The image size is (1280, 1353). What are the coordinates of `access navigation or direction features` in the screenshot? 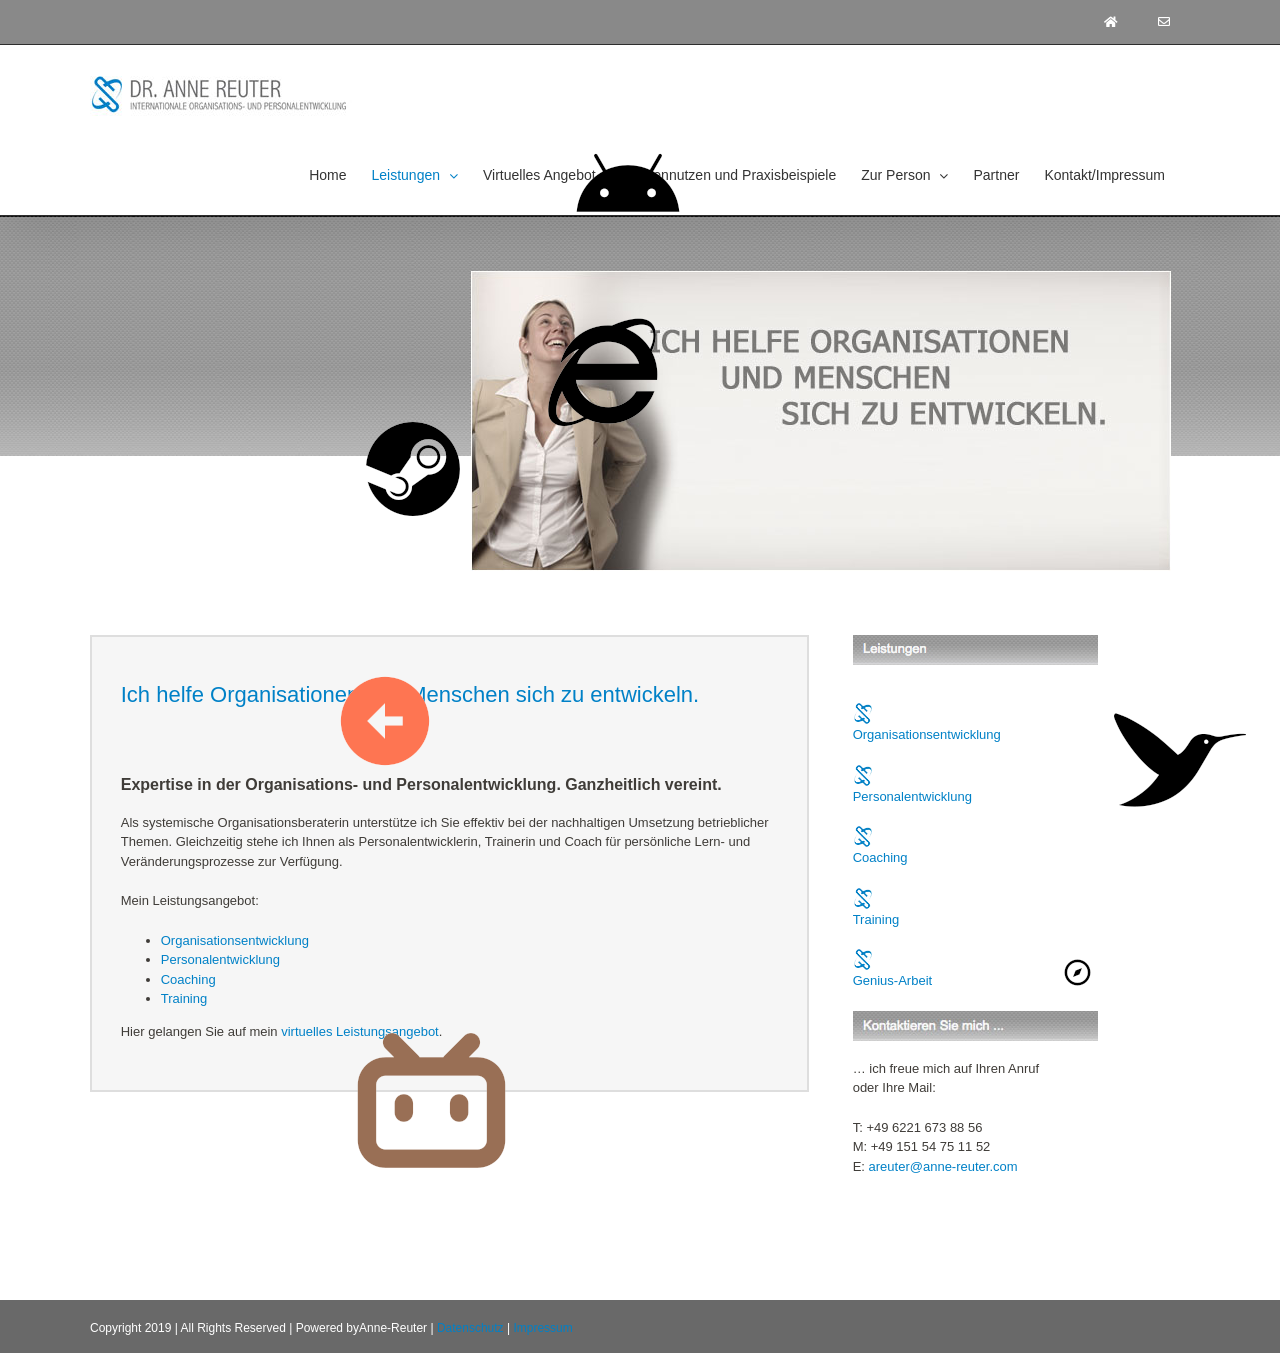 It's located at (1077, 972).